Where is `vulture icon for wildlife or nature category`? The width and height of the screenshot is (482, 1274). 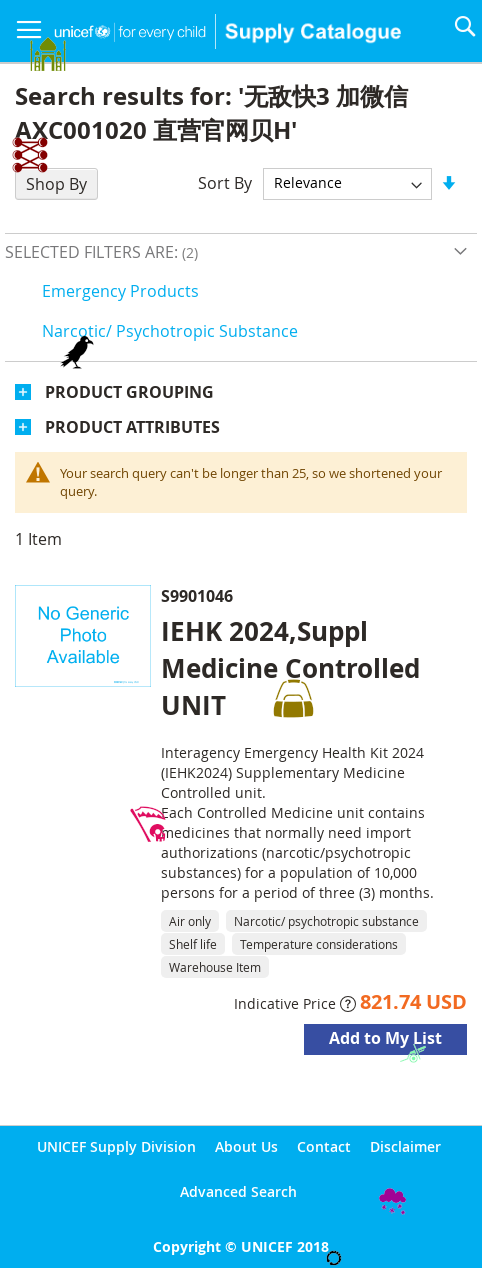
vulture icon for wildlife or nature category is located at coordinates (77, 352).